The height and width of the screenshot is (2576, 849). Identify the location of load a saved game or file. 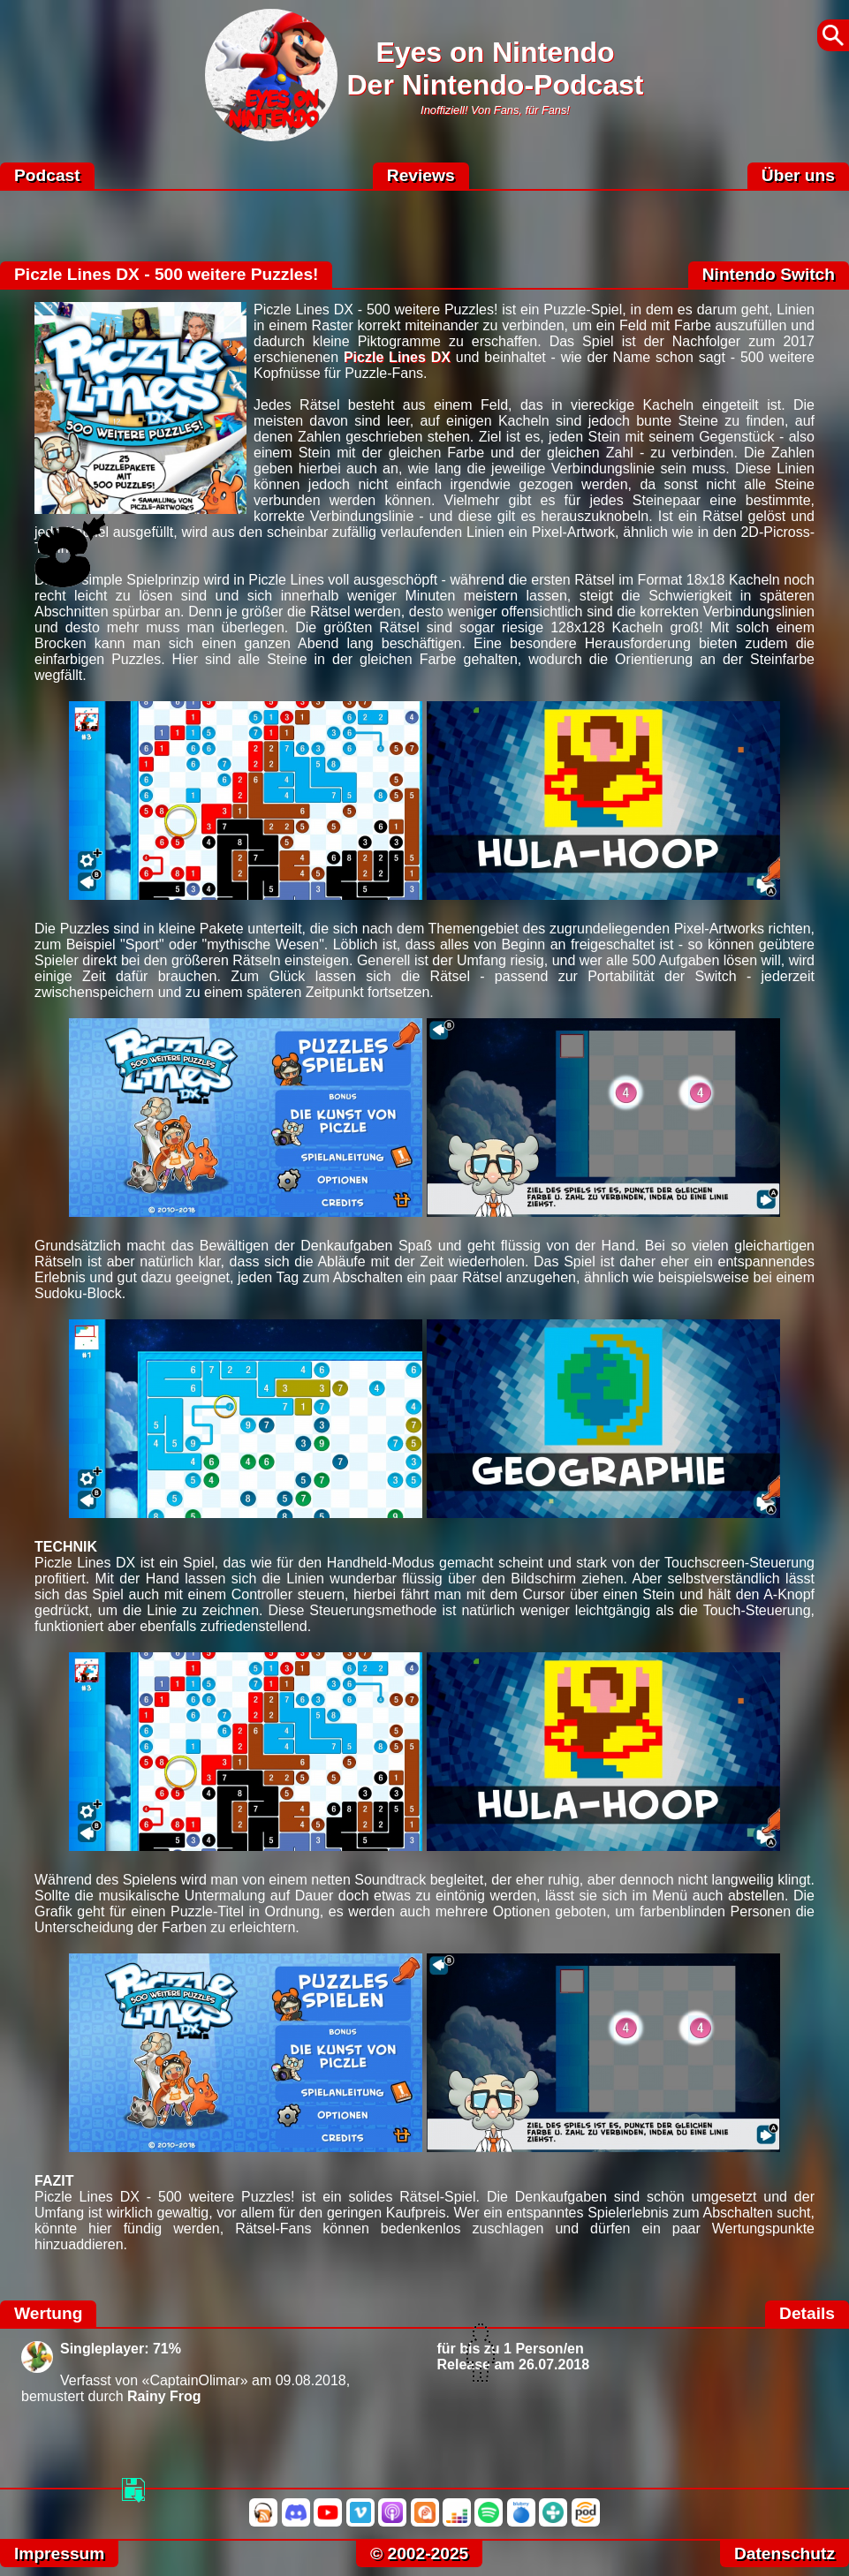
(133, 2489).